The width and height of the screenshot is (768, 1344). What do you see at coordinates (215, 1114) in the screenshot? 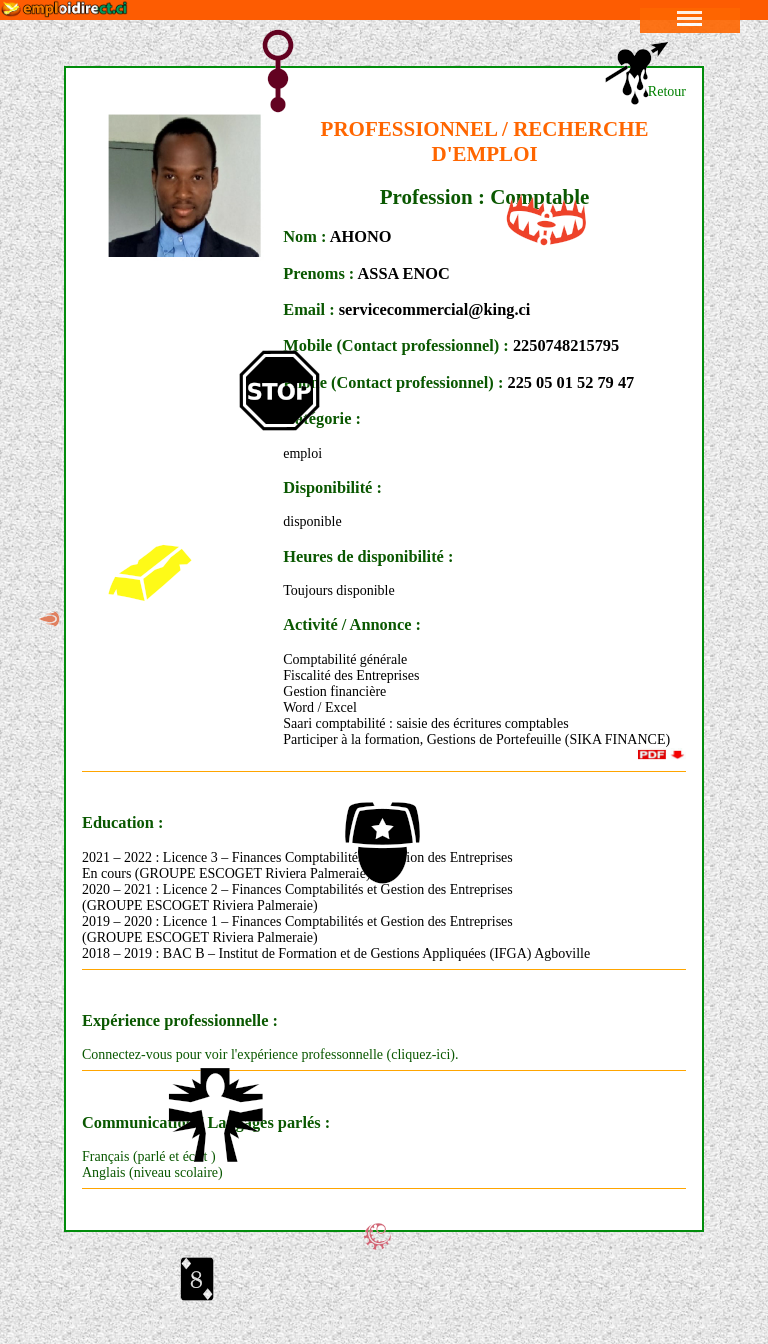
I see `indicates player has an active power-up or buff` at bounding box center [215, 1114].